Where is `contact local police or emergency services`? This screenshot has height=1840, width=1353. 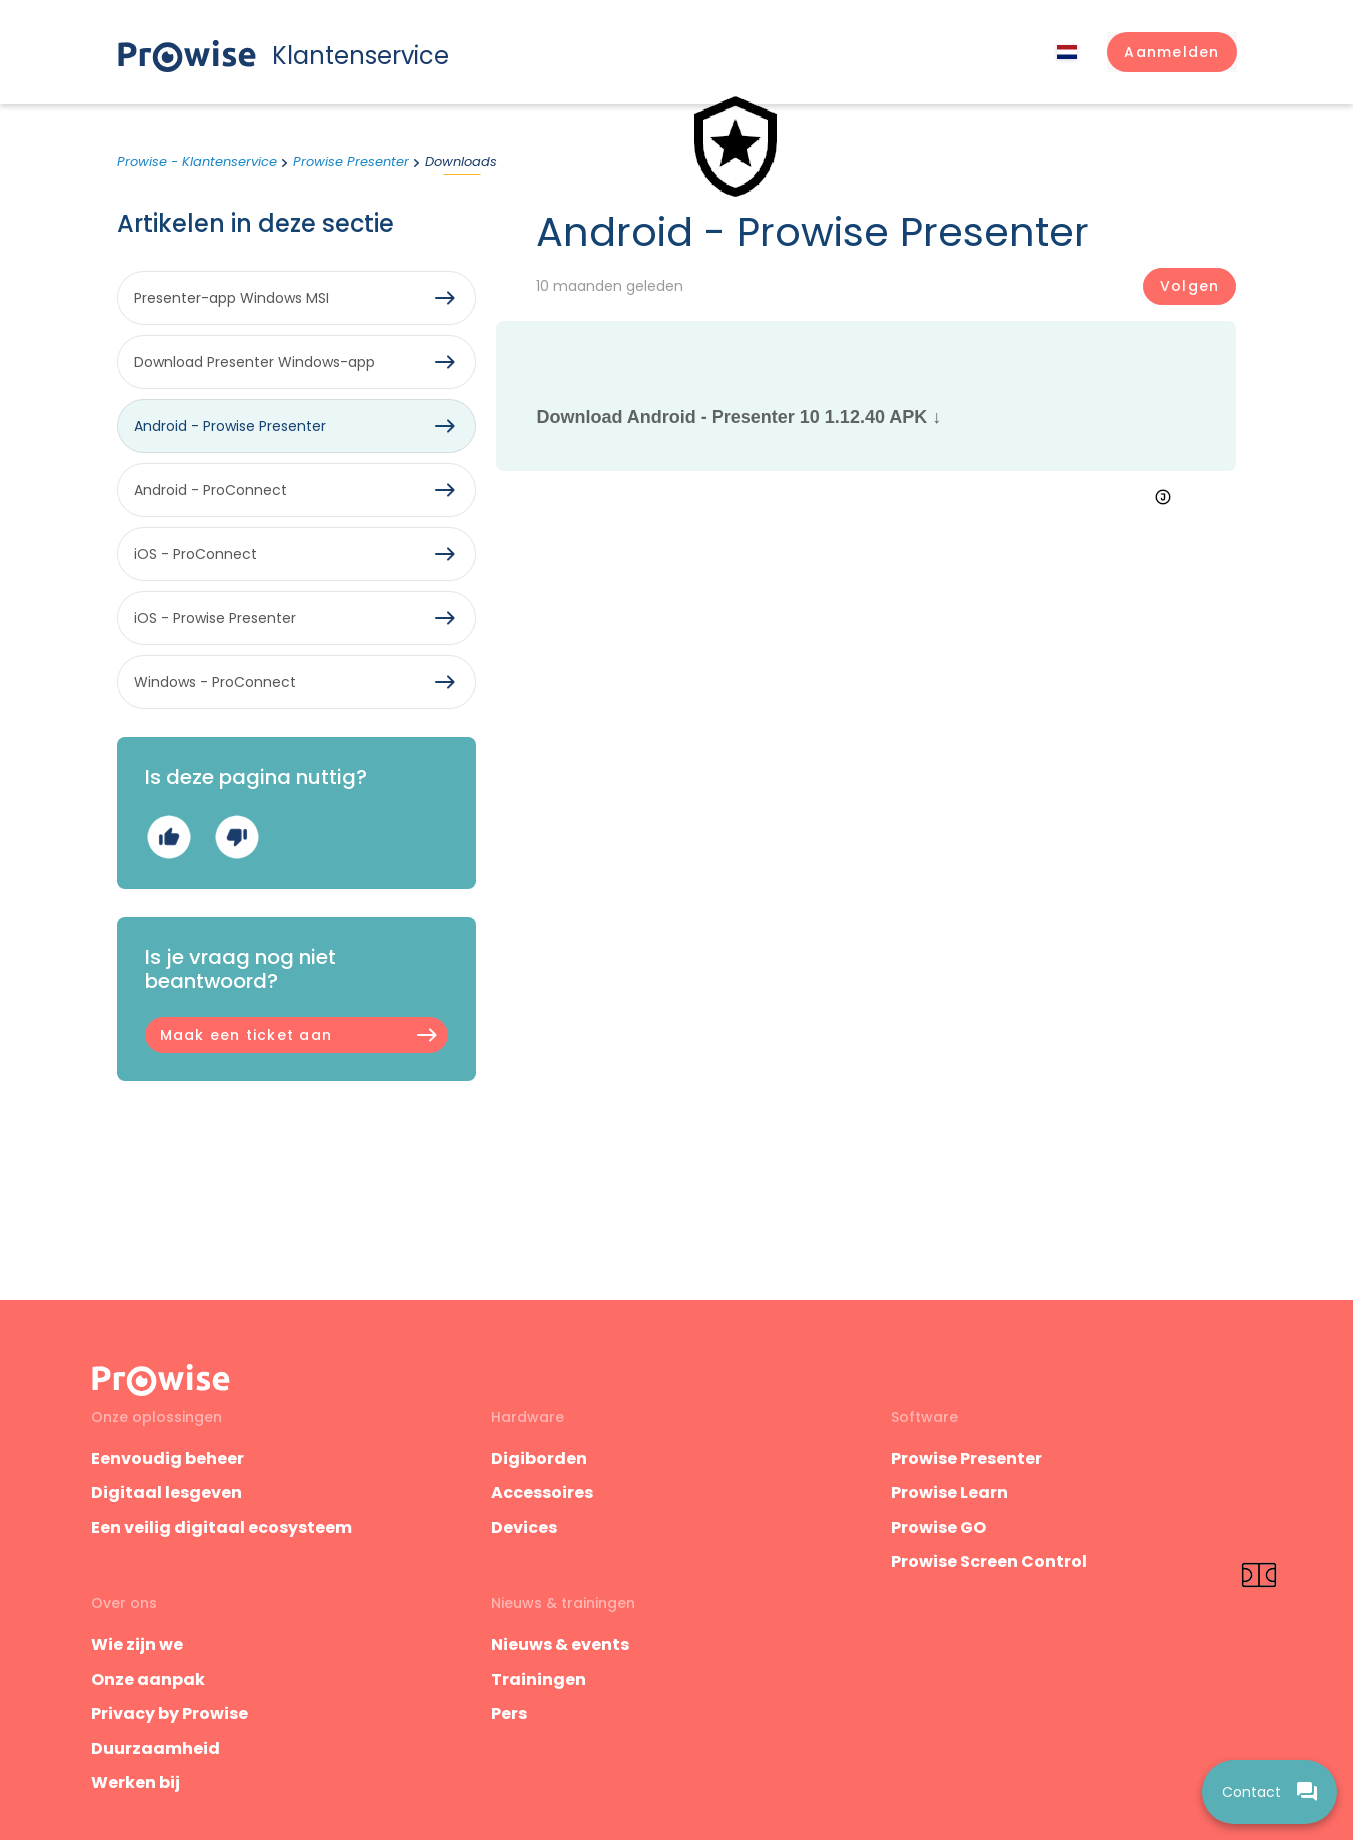 contact local police or emergency services is located at coordinates (735, 146).